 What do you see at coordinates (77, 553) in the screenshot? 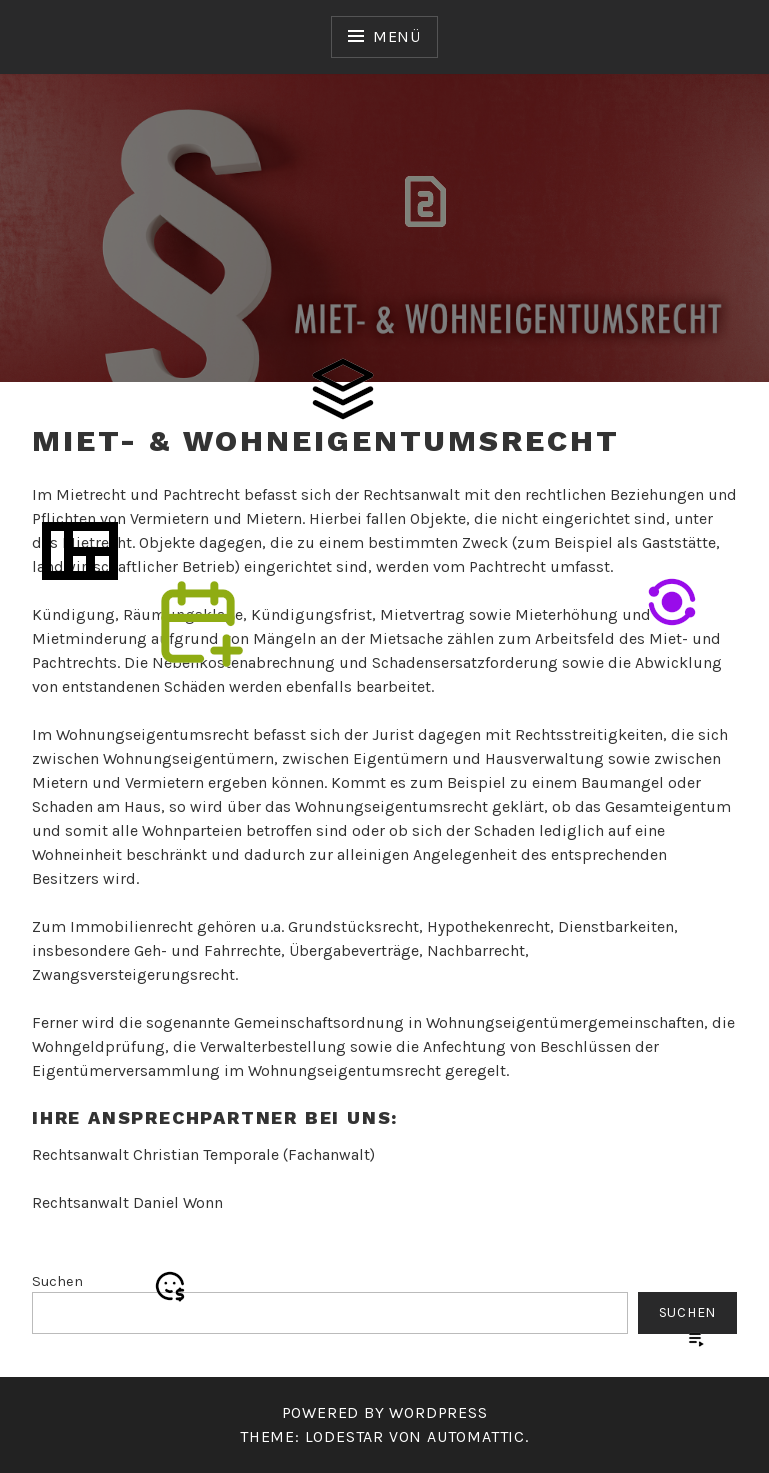
I see `switch to quilt or mosaic layout view` at bounding box center [77, 553].